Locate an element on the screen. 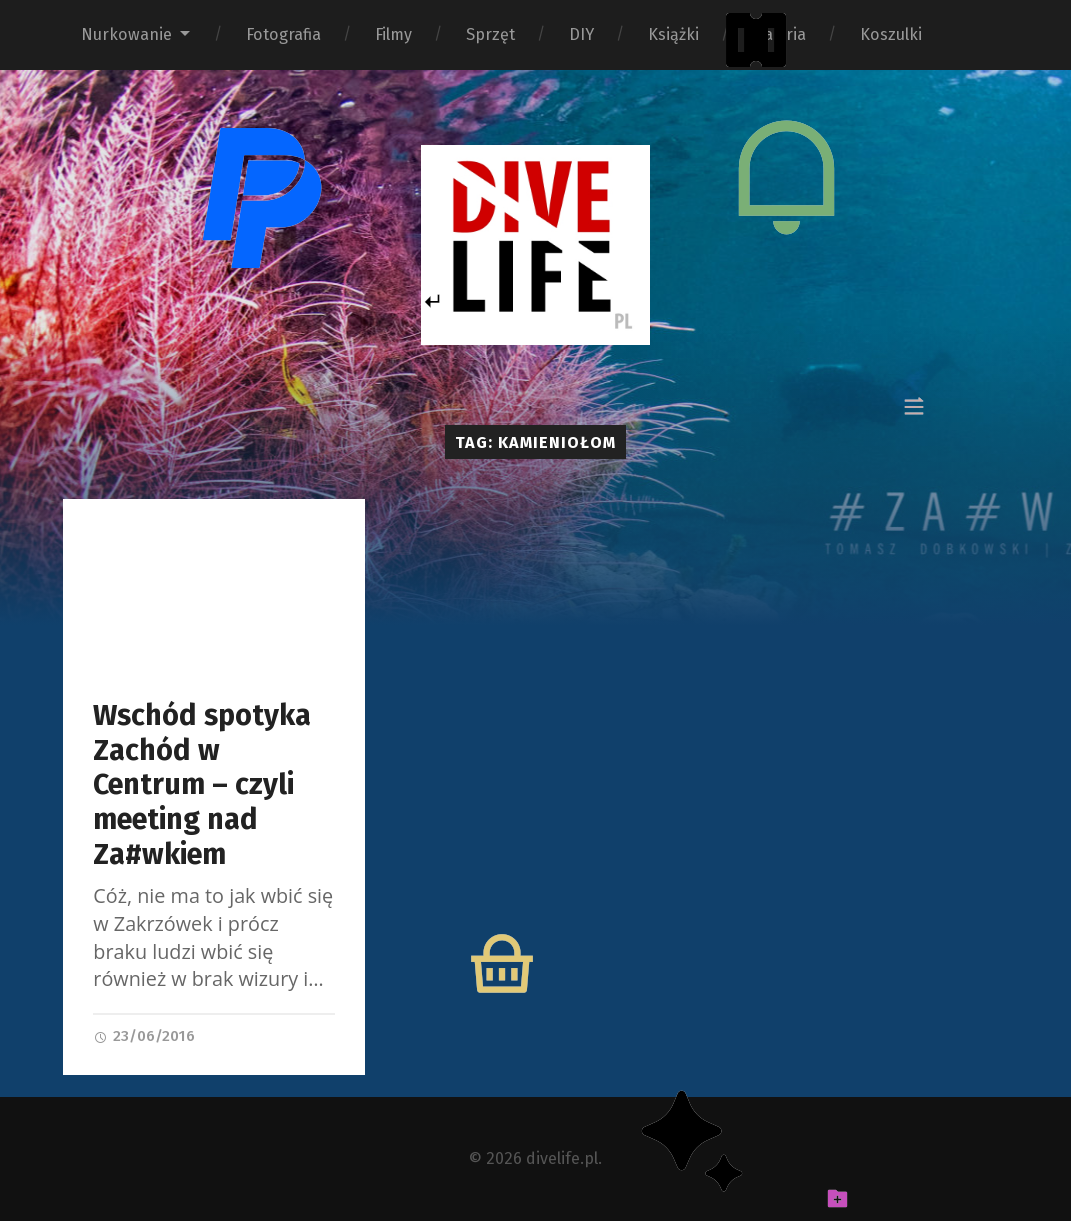 This screenshot has width=1071, height=1221. view your shopping basket is located at coordinates (502, 965).